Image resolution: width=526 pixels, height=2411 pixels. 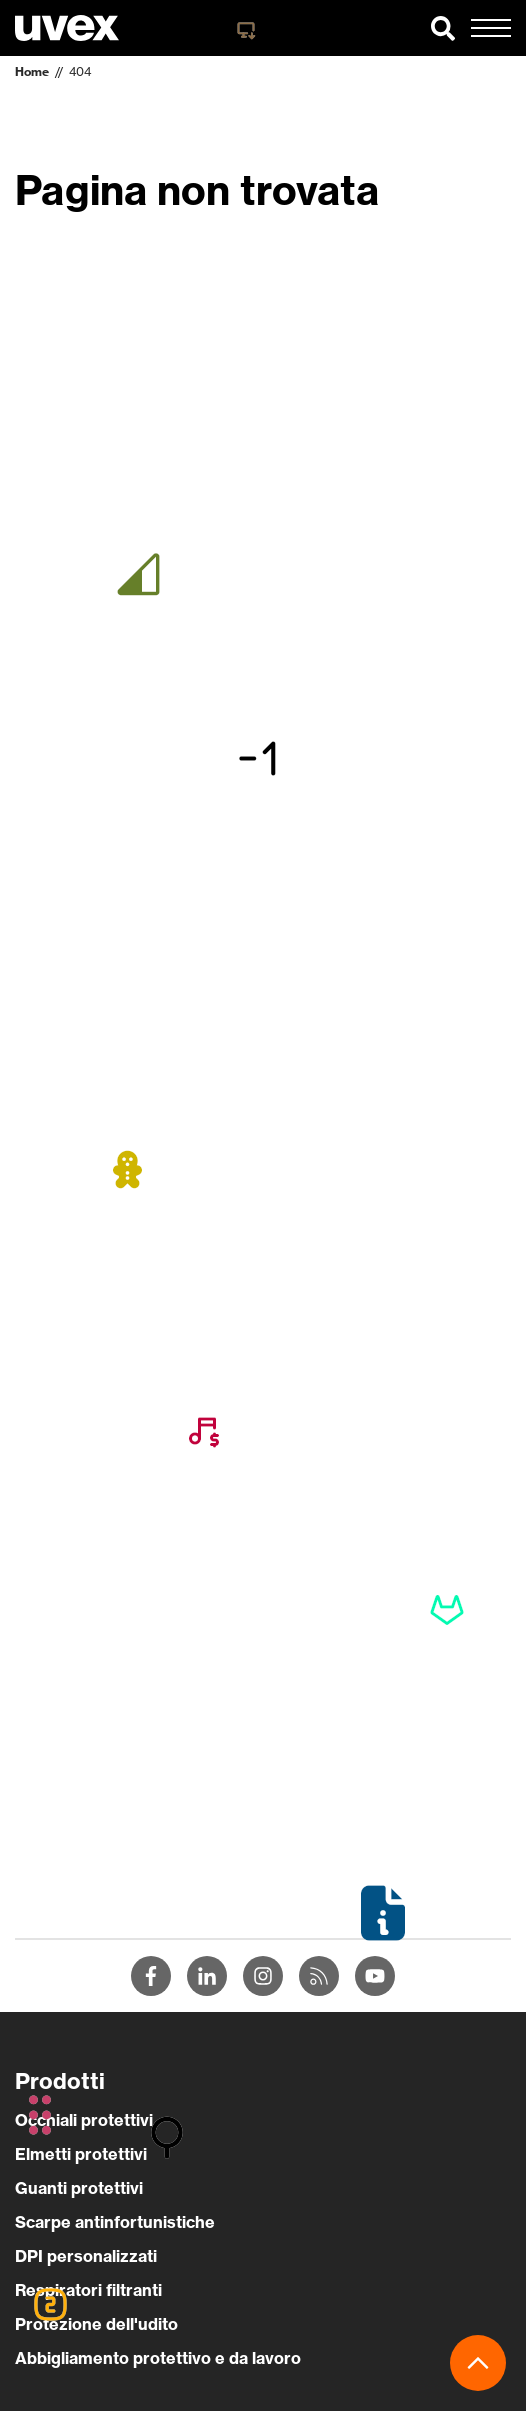 I want to click on indicates medium cellular signal strength, so click(x=142, y=576).